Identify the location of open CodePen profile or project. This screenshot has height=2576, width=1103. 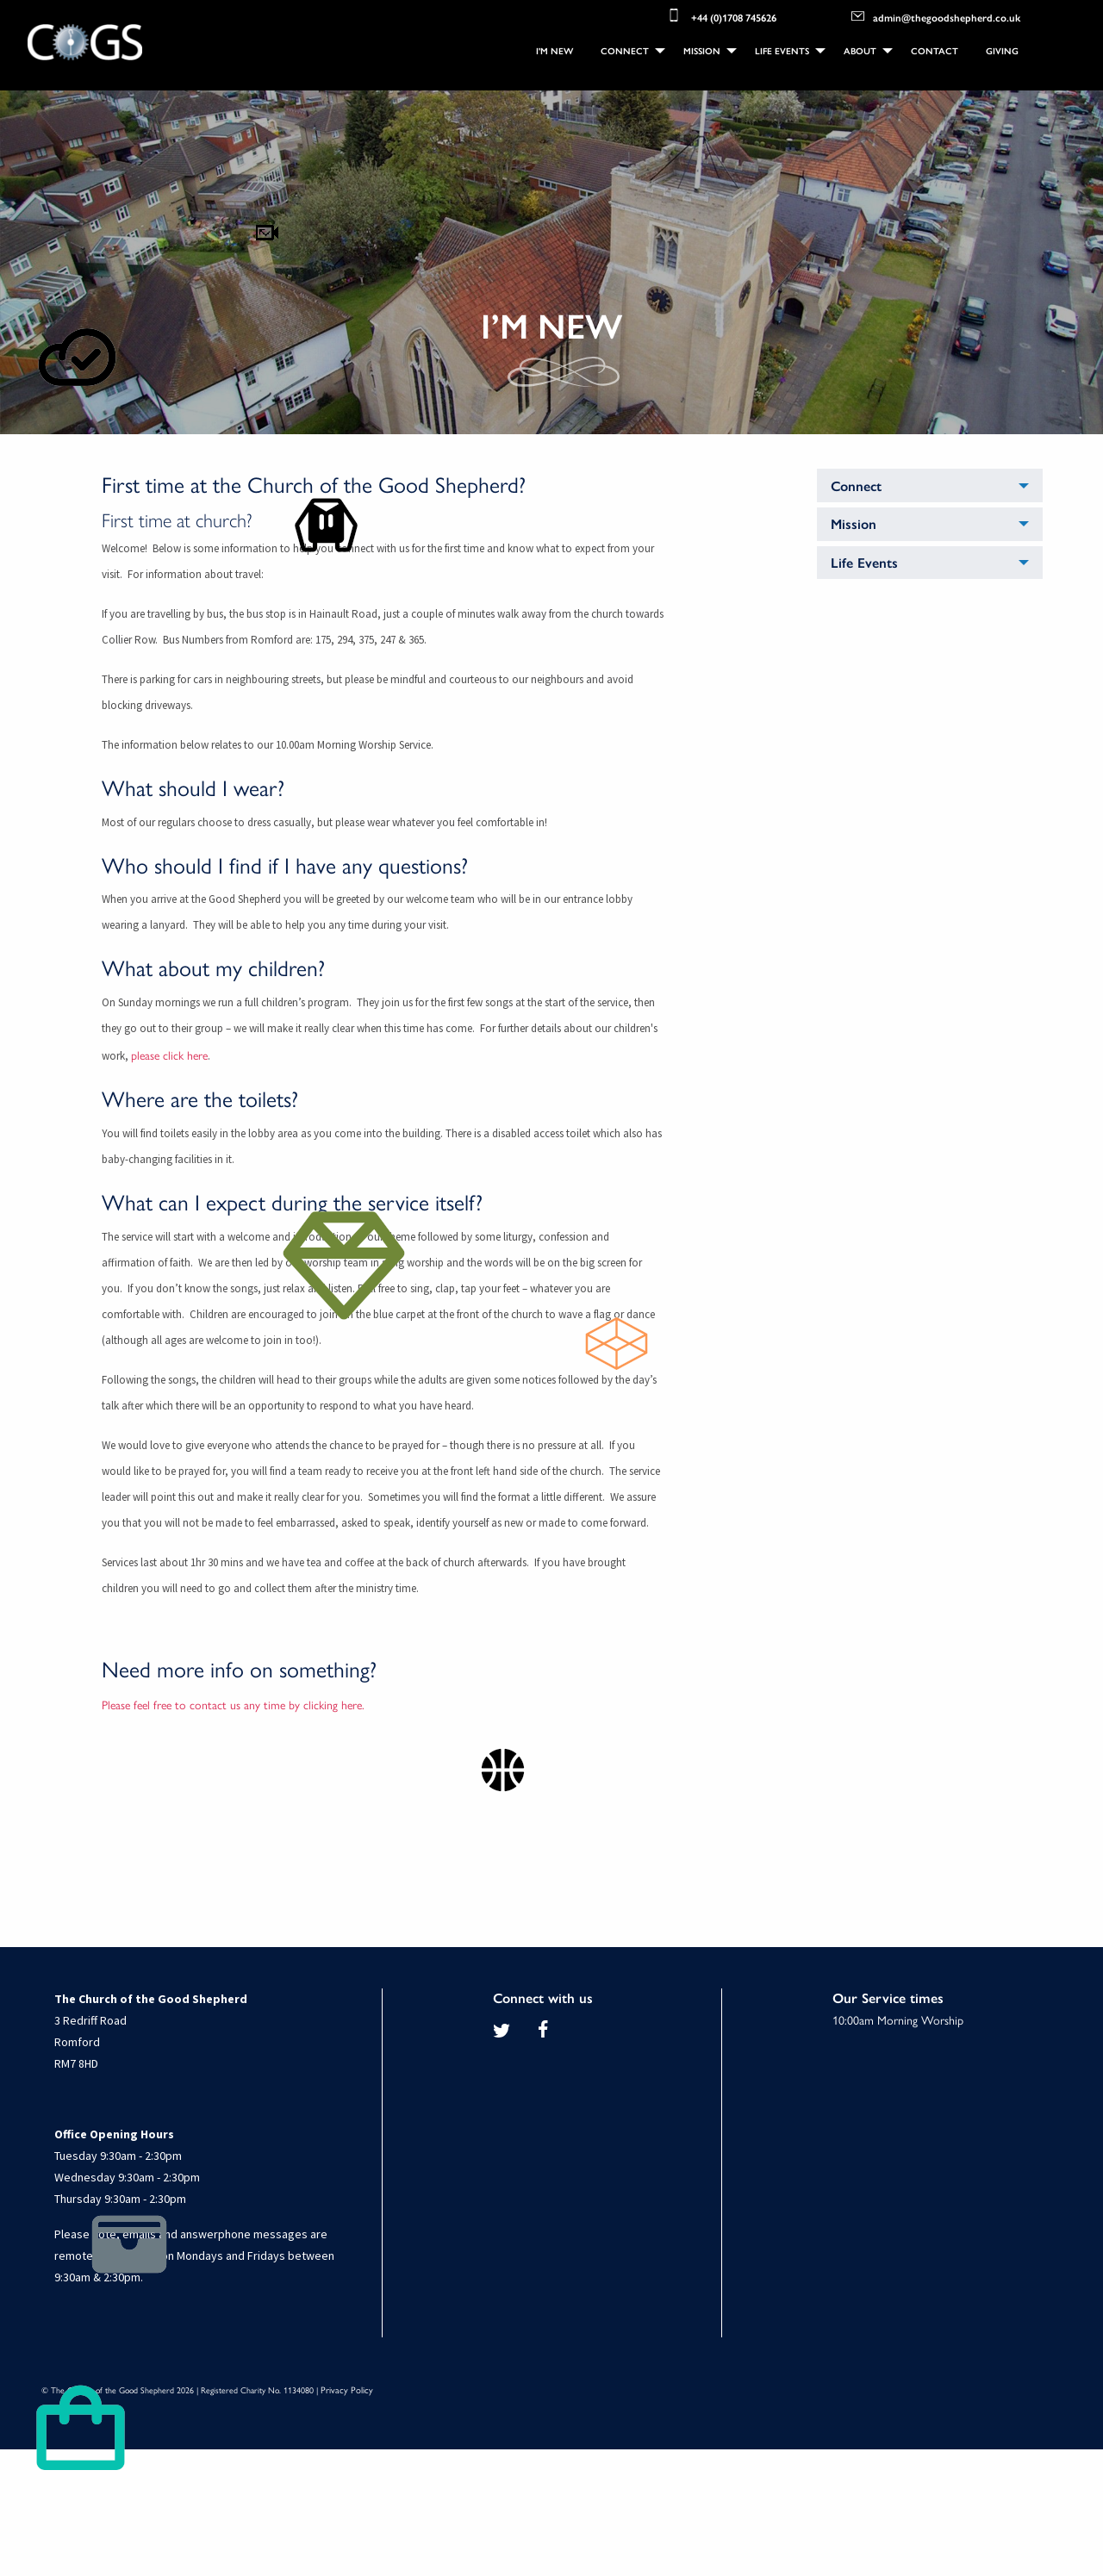
(616, 1343).